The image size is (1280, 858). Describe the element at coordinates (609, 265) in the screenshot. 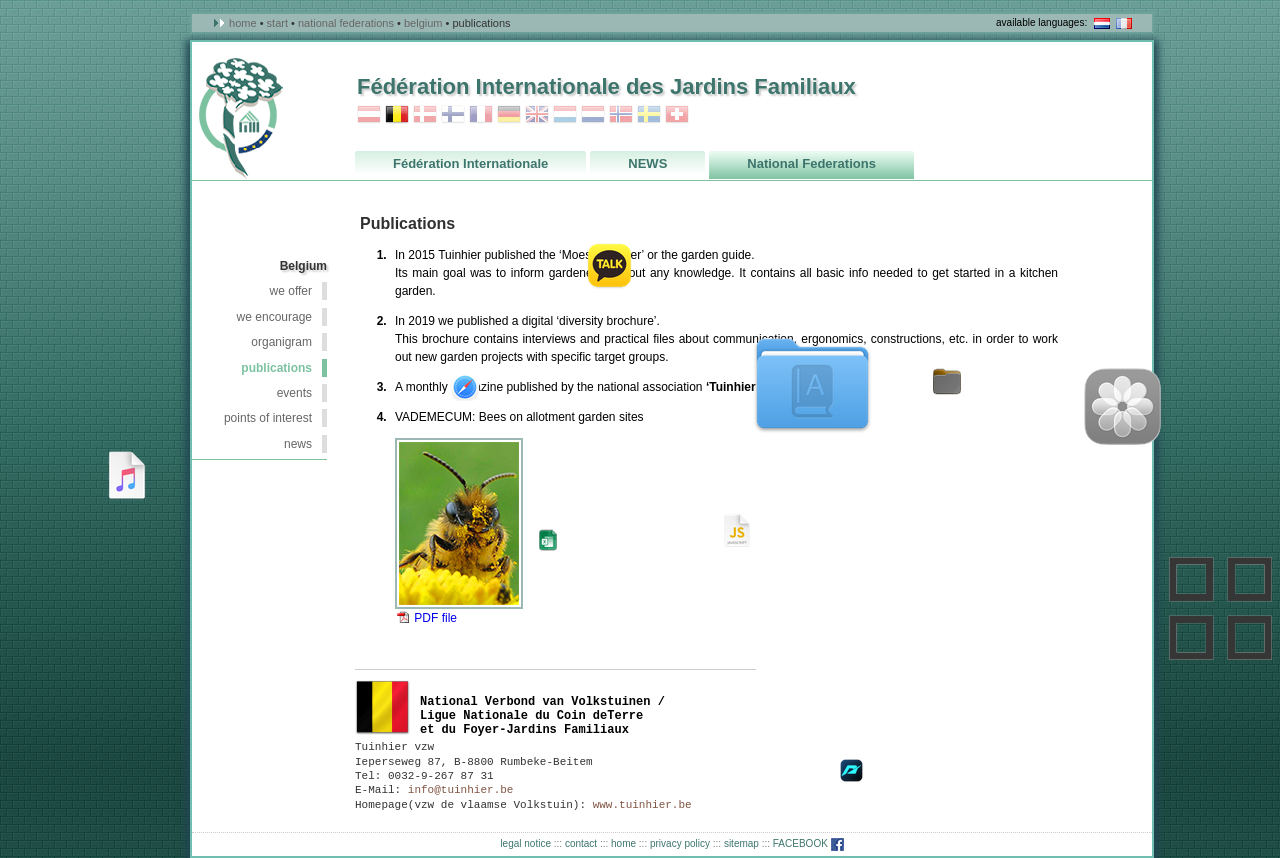

I see `open KakaoTalk messaging app` at that location.